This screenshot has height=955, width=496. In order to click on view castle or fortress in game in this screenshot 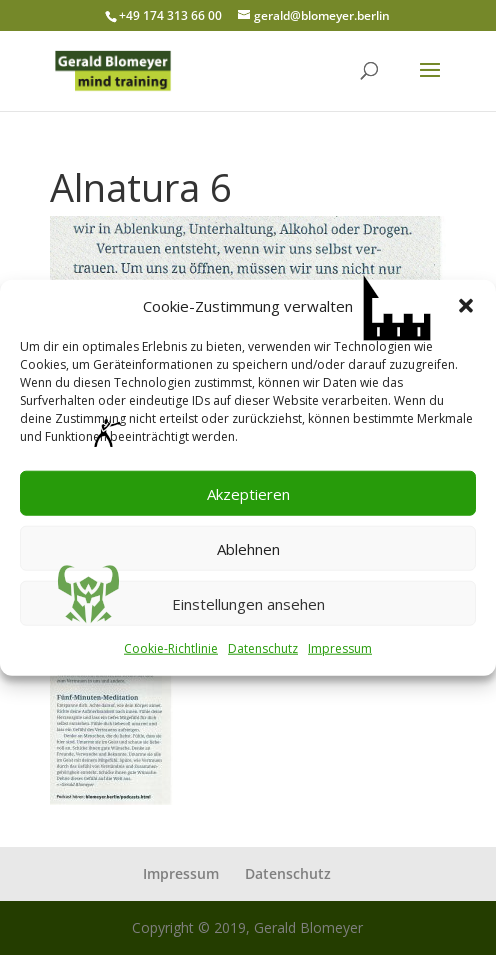, I will do `click(397, 307)`.